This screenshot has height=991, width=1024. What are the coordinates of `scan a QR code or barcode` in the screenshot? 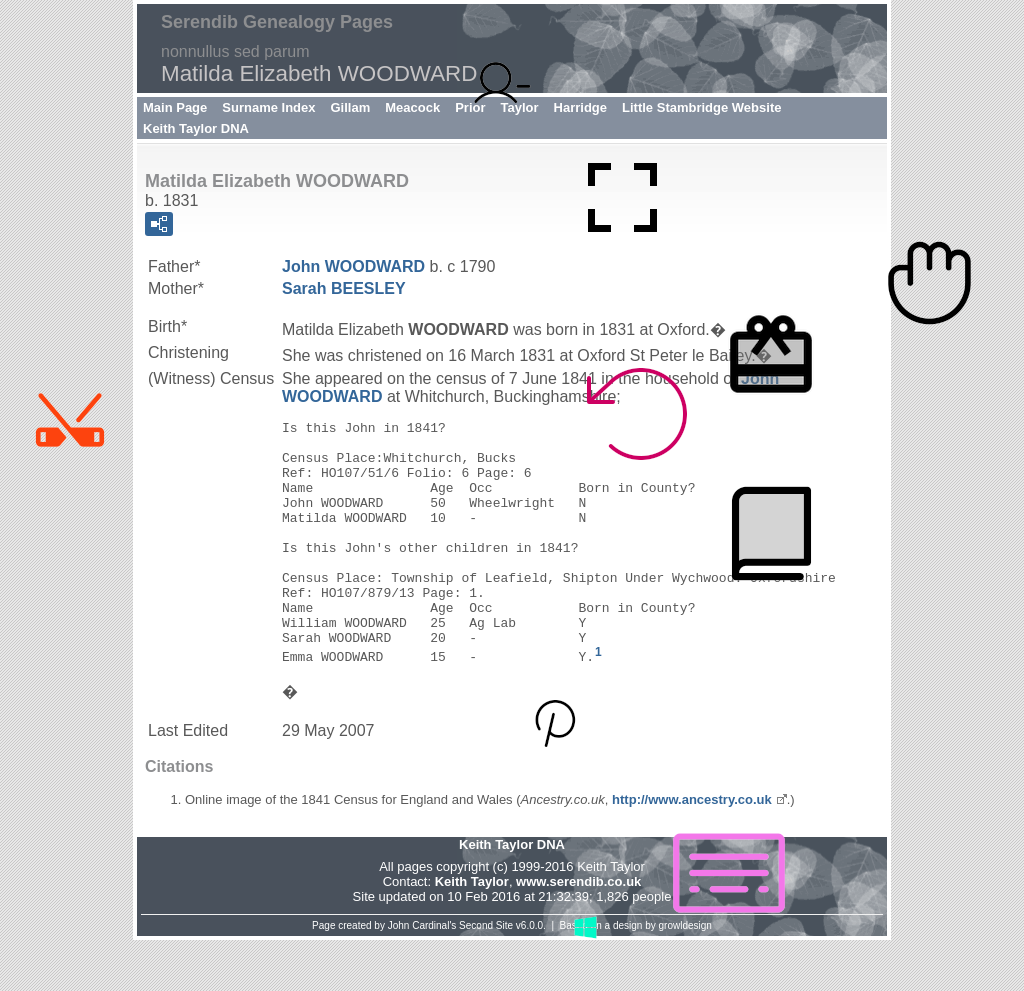 It's located at (622, 197).